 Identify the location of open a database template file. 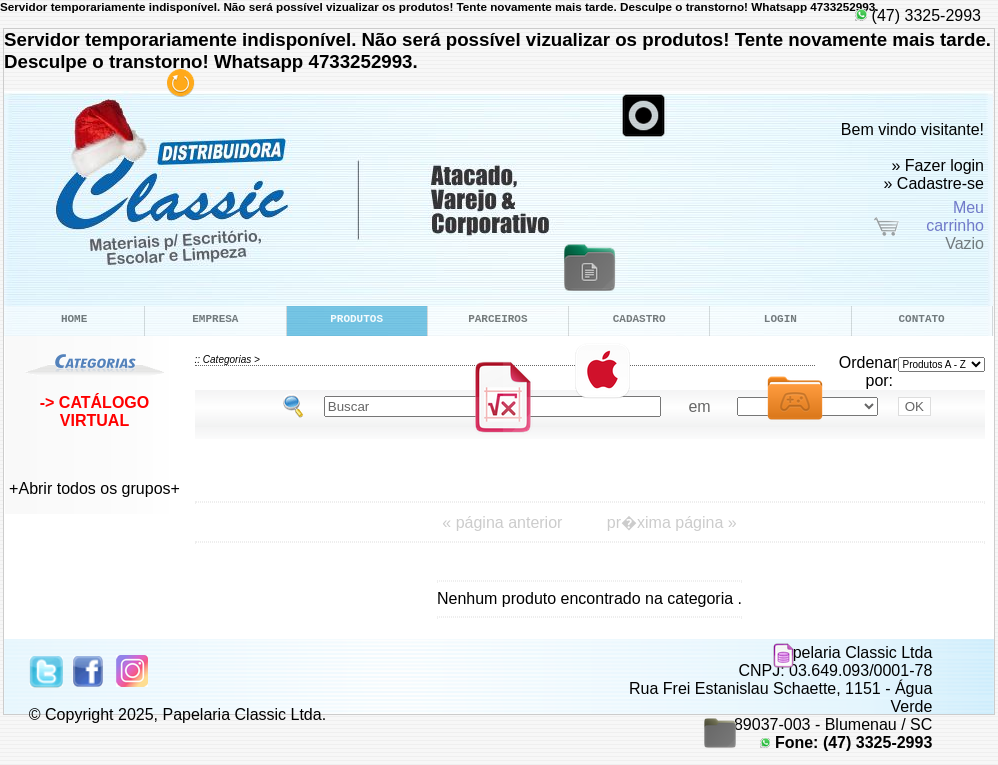
(783, 655).